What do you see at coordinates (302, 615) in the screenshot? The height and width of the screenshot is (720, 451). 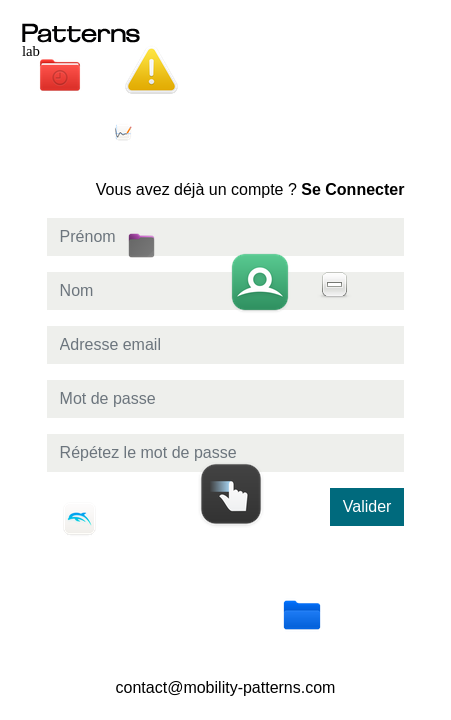 I see `open folder containing files or documents` at bounding box center [302, 615].